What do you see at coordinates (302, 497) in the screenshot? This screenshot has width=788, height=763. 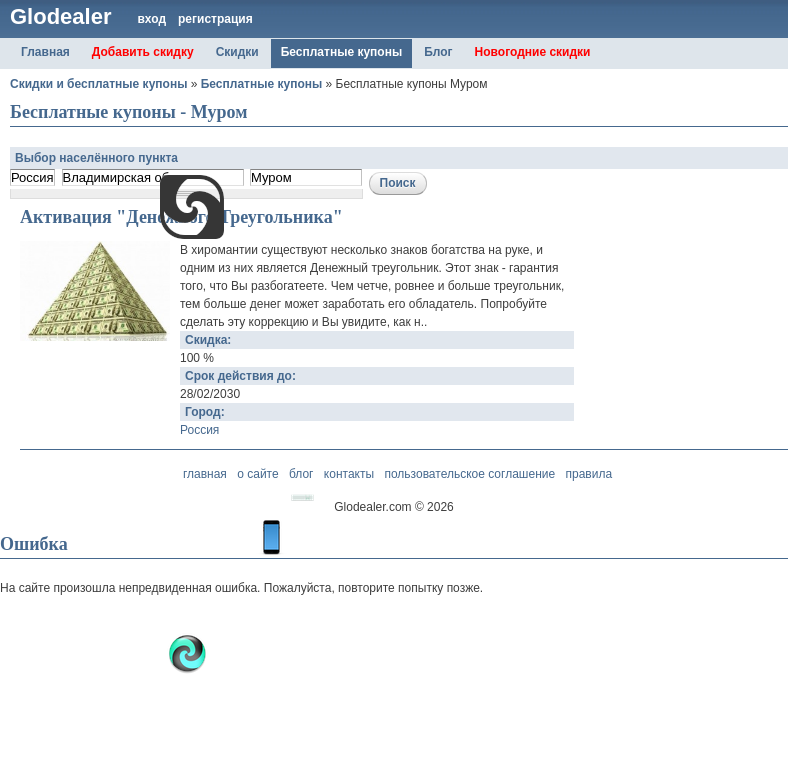 I see `indicates a bluetooth keyboard is connected` at bounding box center [302, 497].